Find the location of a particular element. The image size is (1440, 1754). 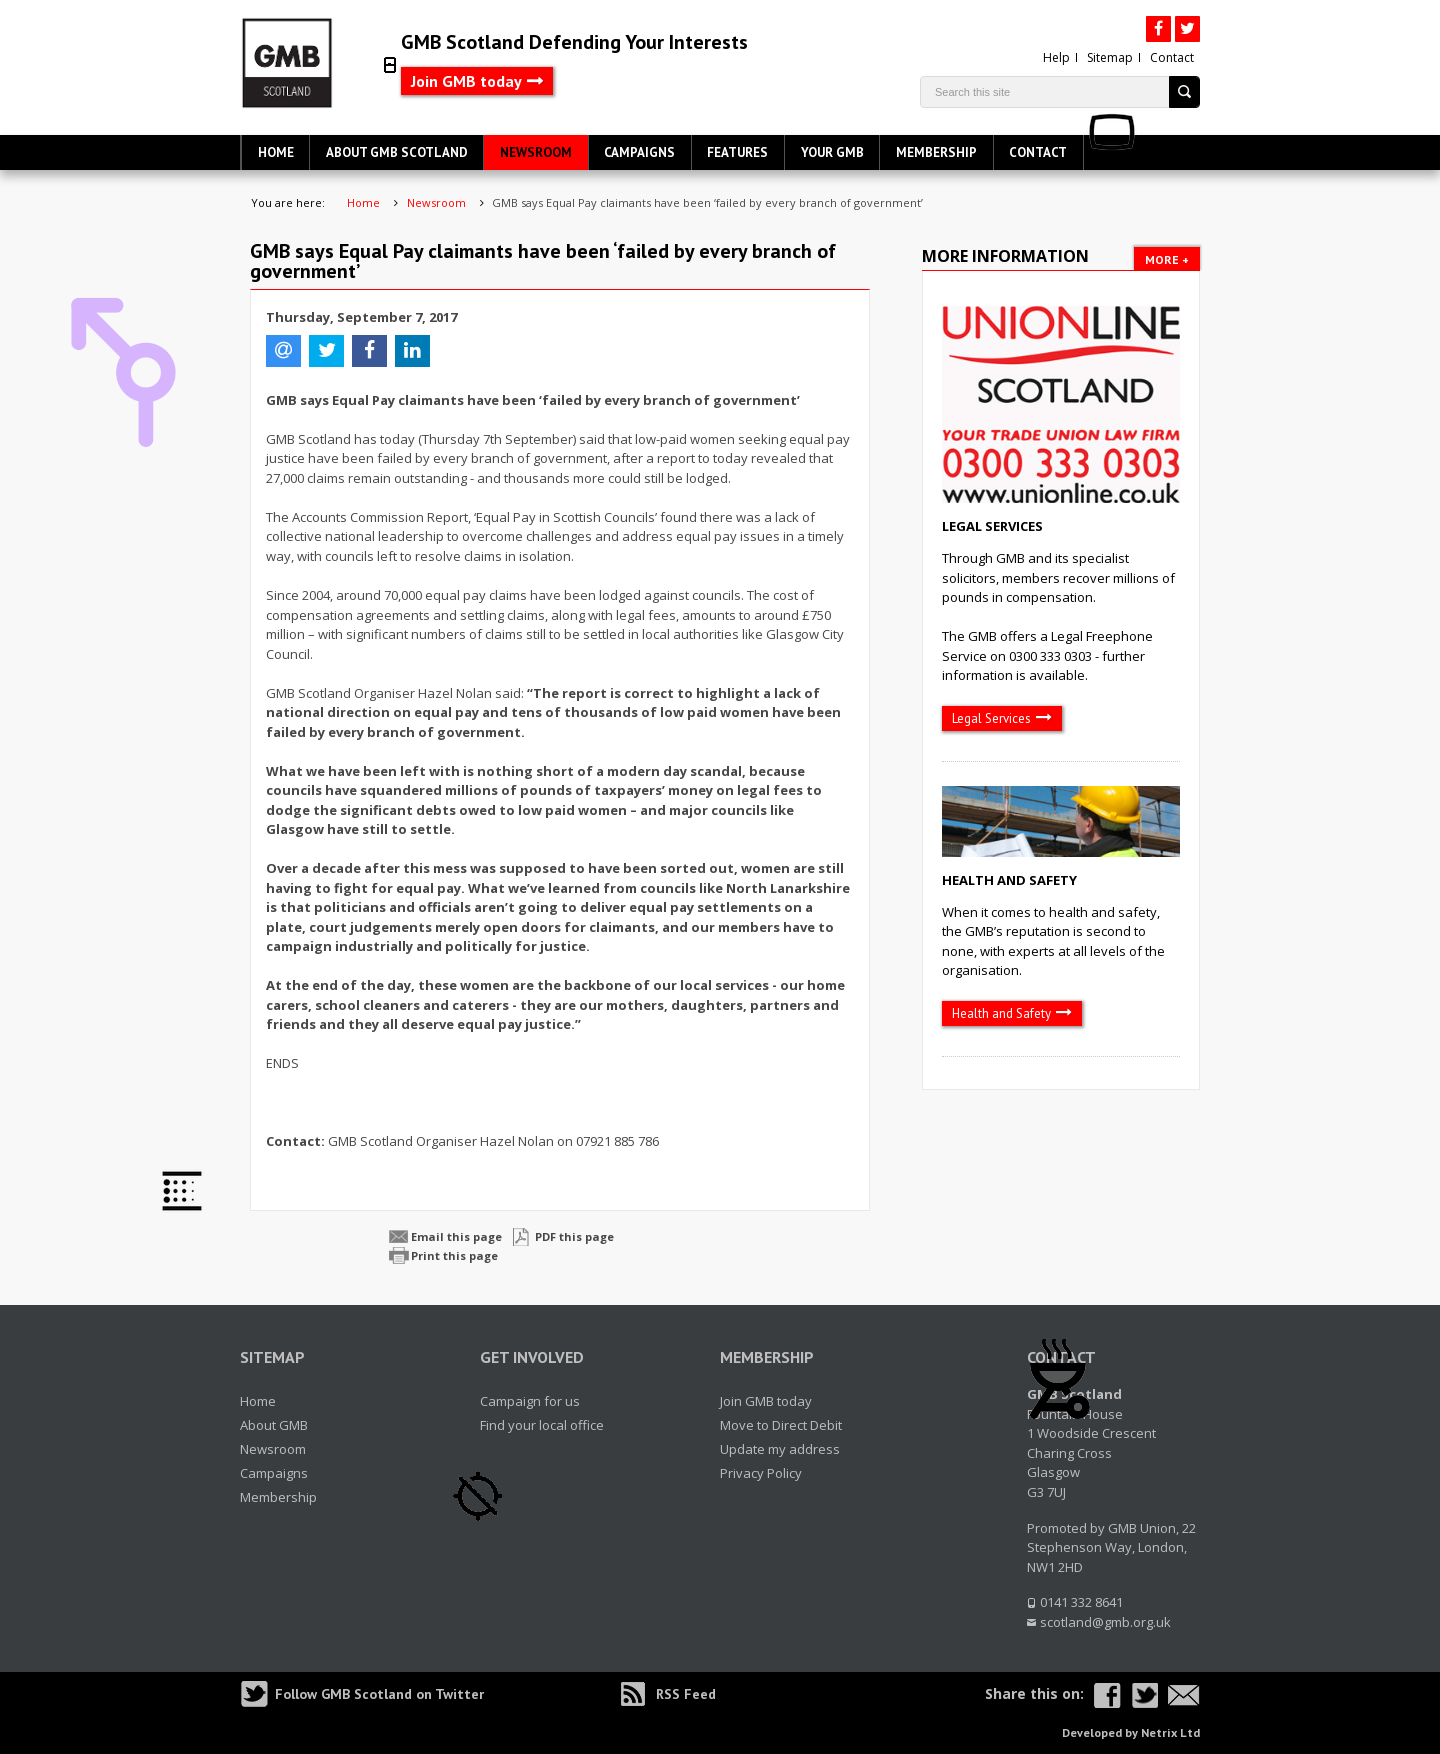

GPS or location services are disabled is located at coordinates (478, 1496).